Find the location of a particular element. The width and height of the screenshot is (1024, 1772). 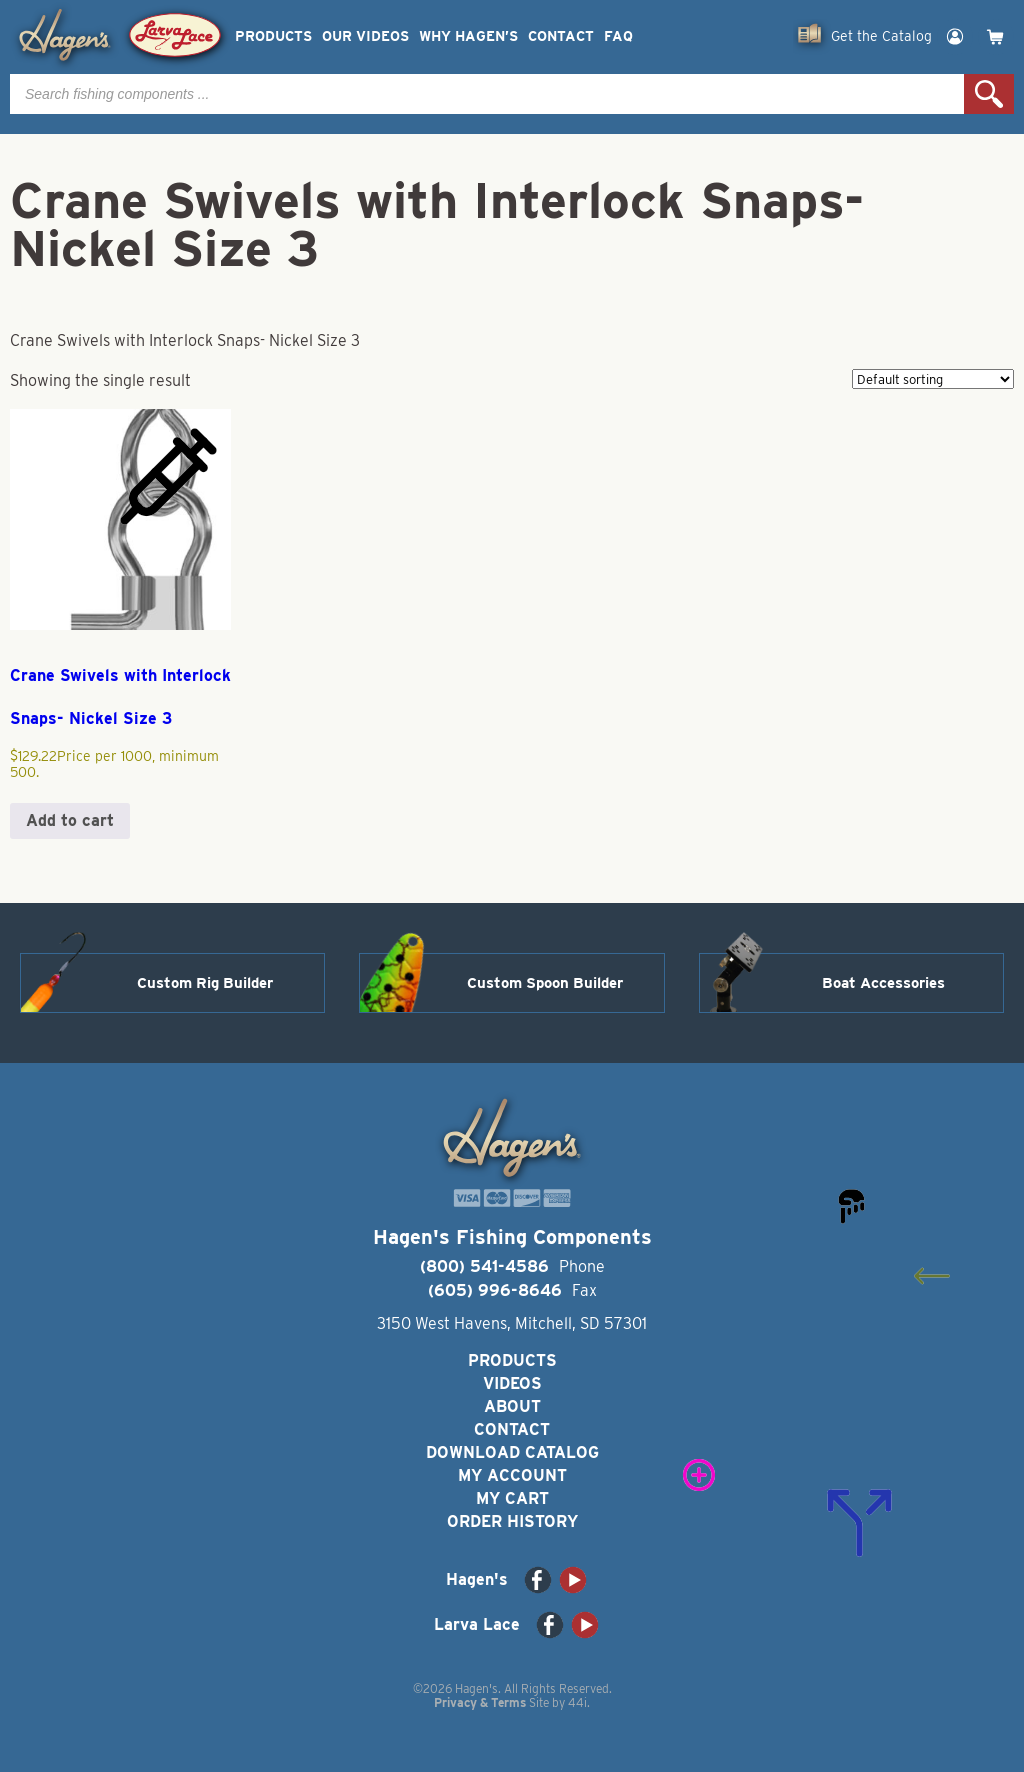

scroll down or view content below is located at coordinates (851, 1206).